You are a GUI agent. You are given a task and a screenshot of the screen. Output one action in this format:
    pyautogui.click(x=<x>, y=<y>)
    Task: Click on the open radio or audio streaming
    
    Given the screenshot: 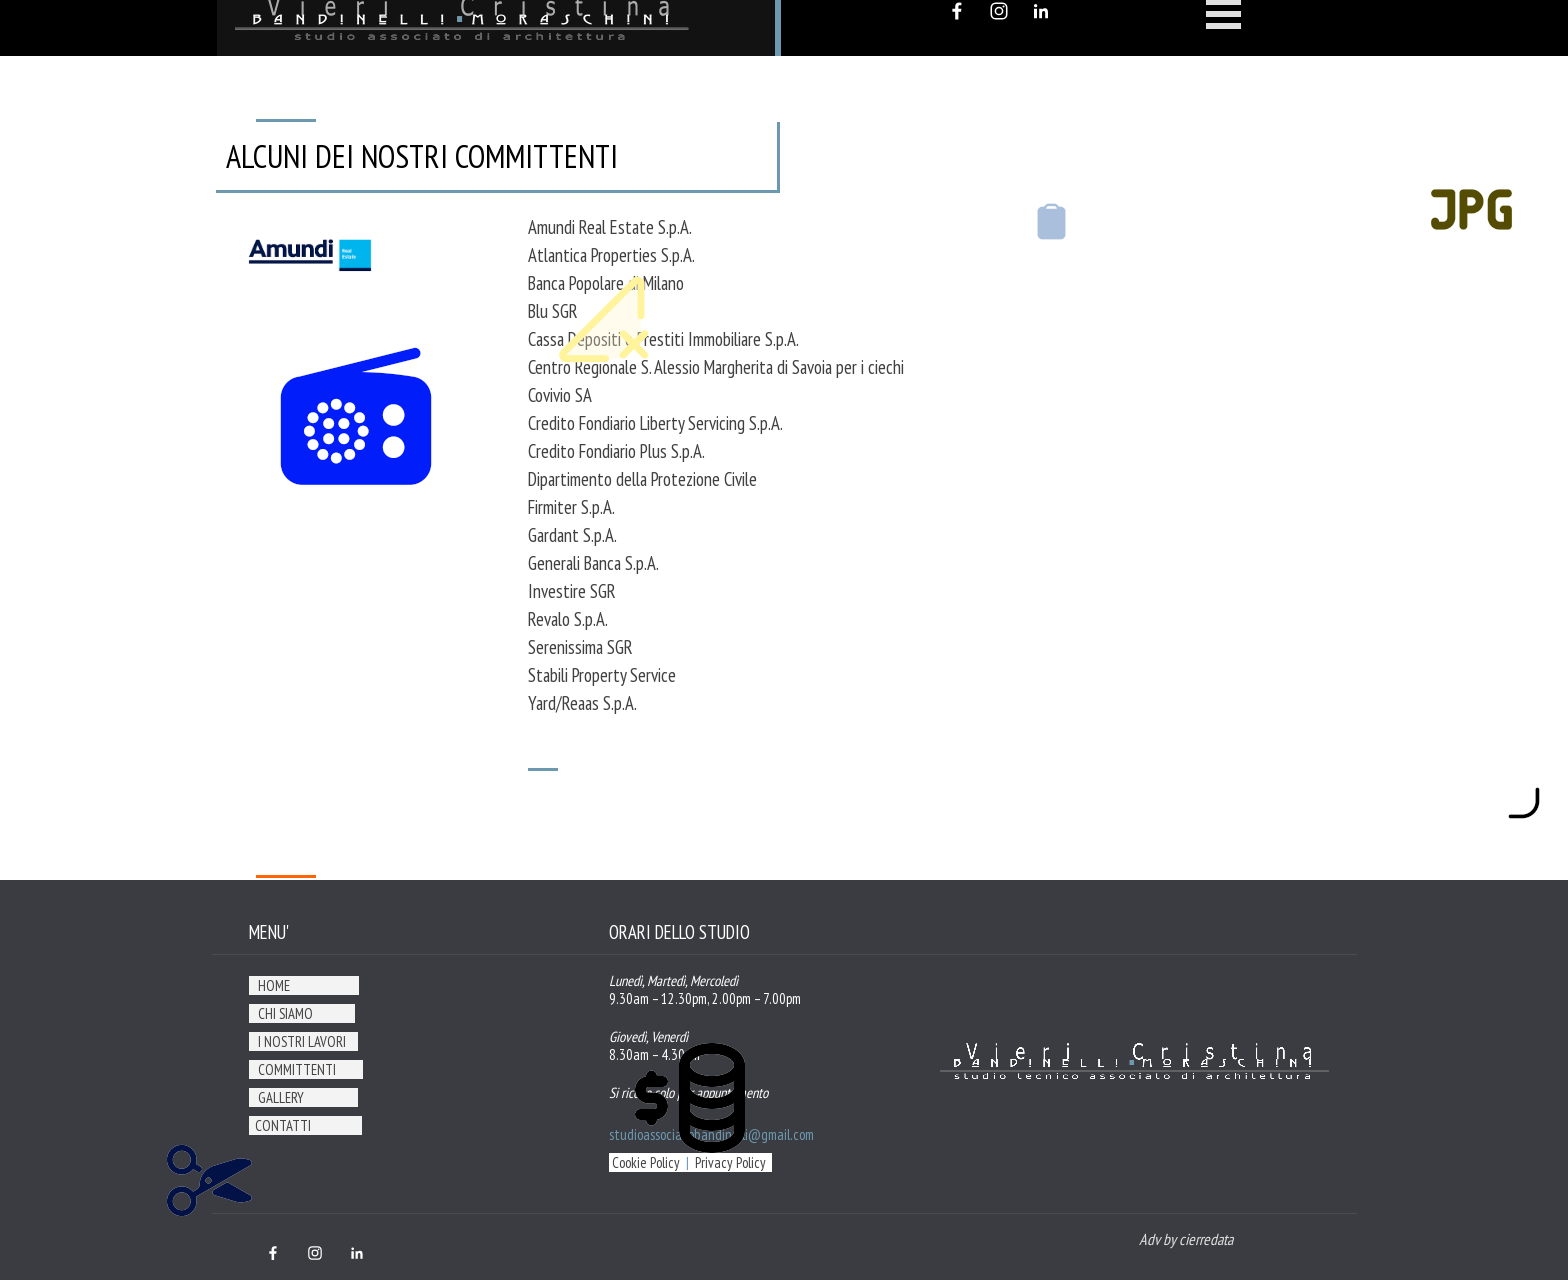 What is the action you would take?
    pyautogui.click(x=356, y=415)
    